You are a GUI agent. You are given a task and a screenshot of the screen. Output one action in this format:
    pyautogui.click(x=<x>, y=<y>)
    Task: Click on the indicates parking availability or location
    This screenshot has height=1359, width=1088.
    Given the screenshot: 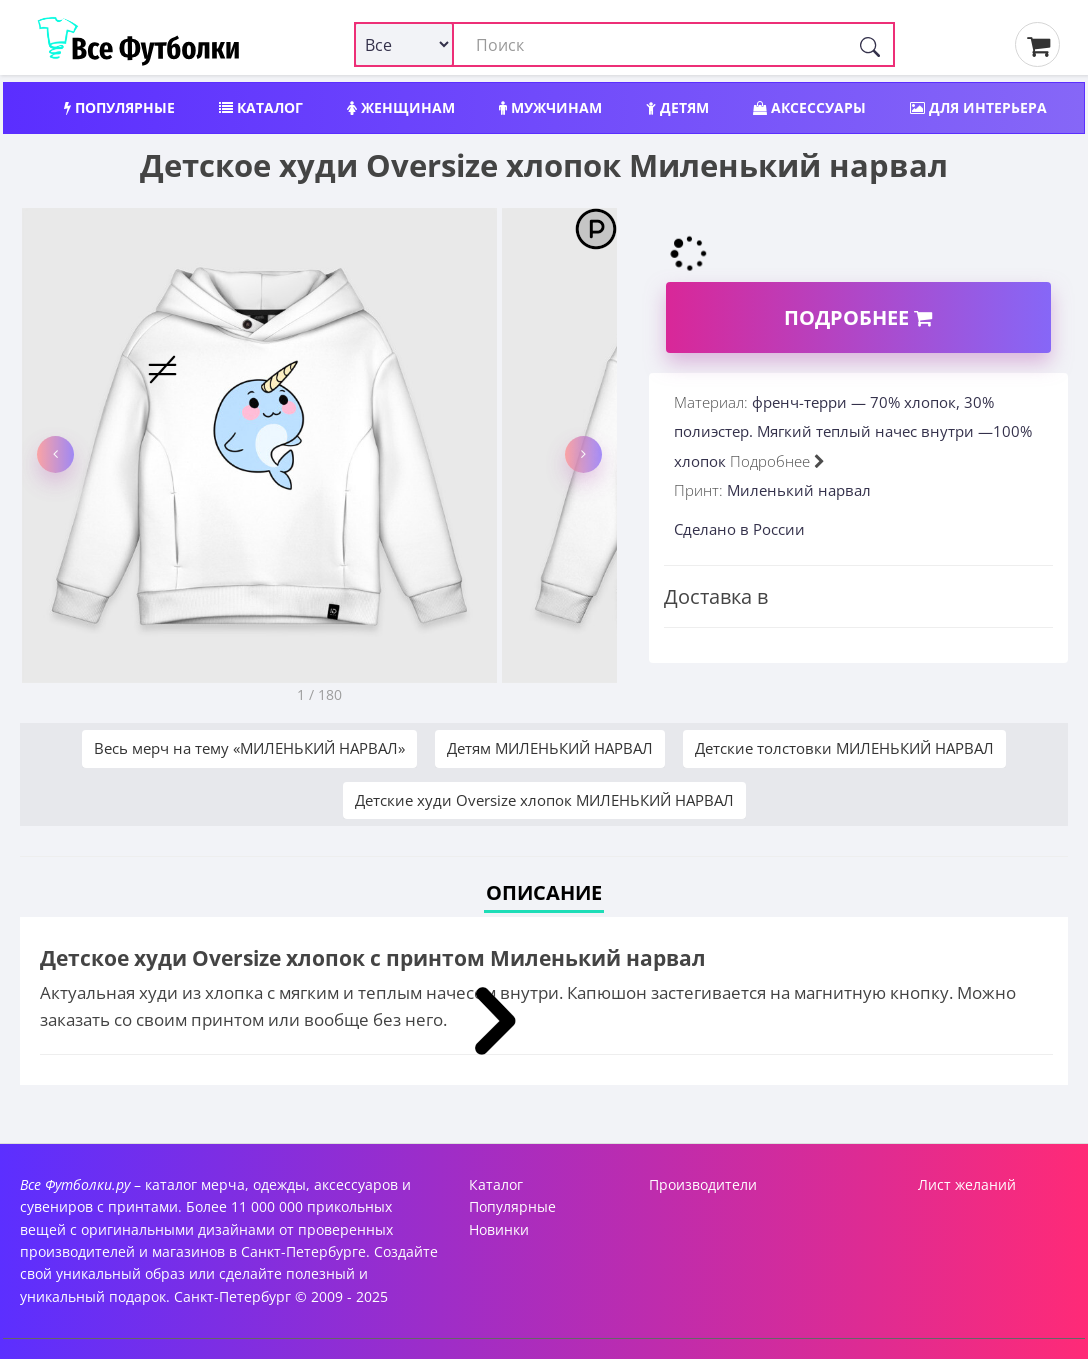 What is the action you would take?
    pyautogui.click(x=596, y=229)
    